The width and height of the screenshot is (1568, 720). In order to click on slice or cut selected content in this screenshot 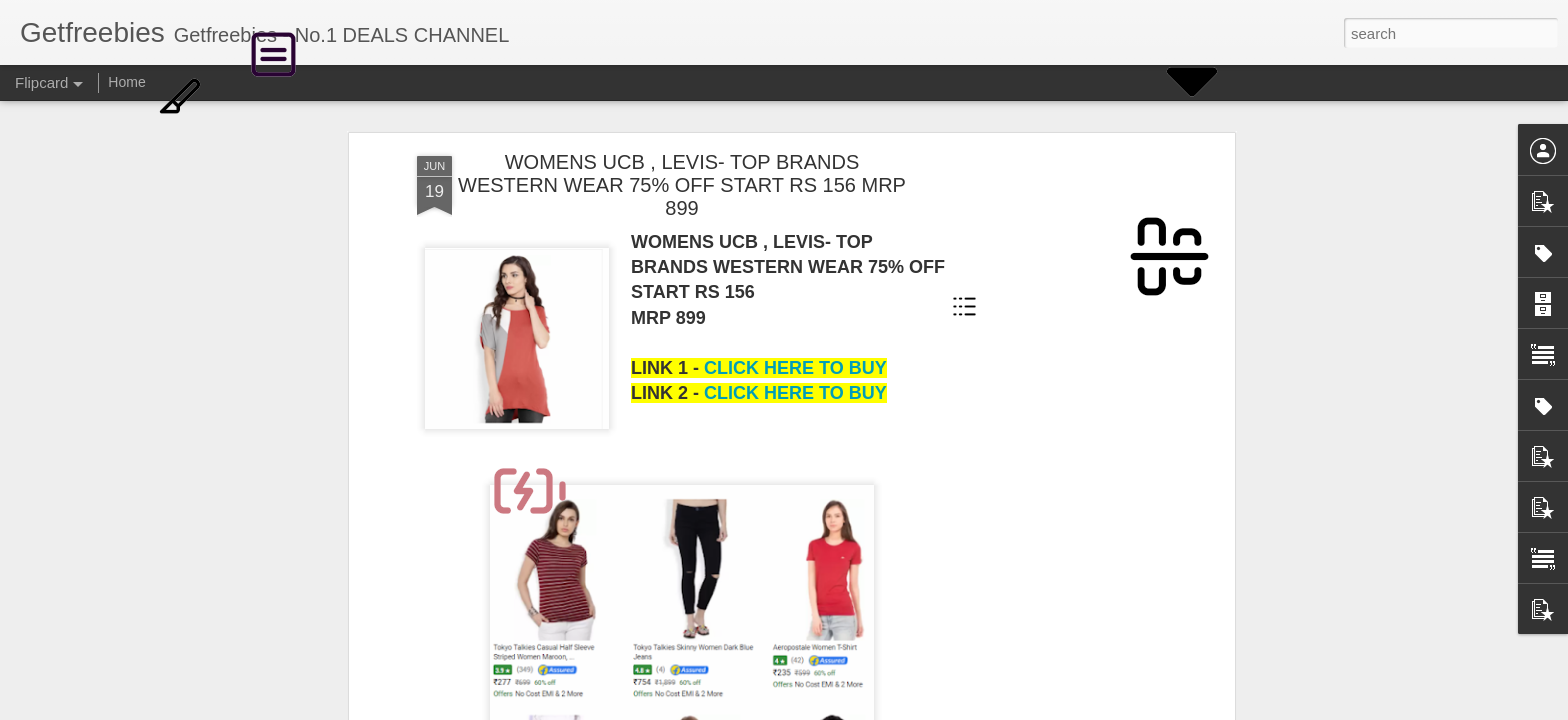, I will do `click(180, 97)`.